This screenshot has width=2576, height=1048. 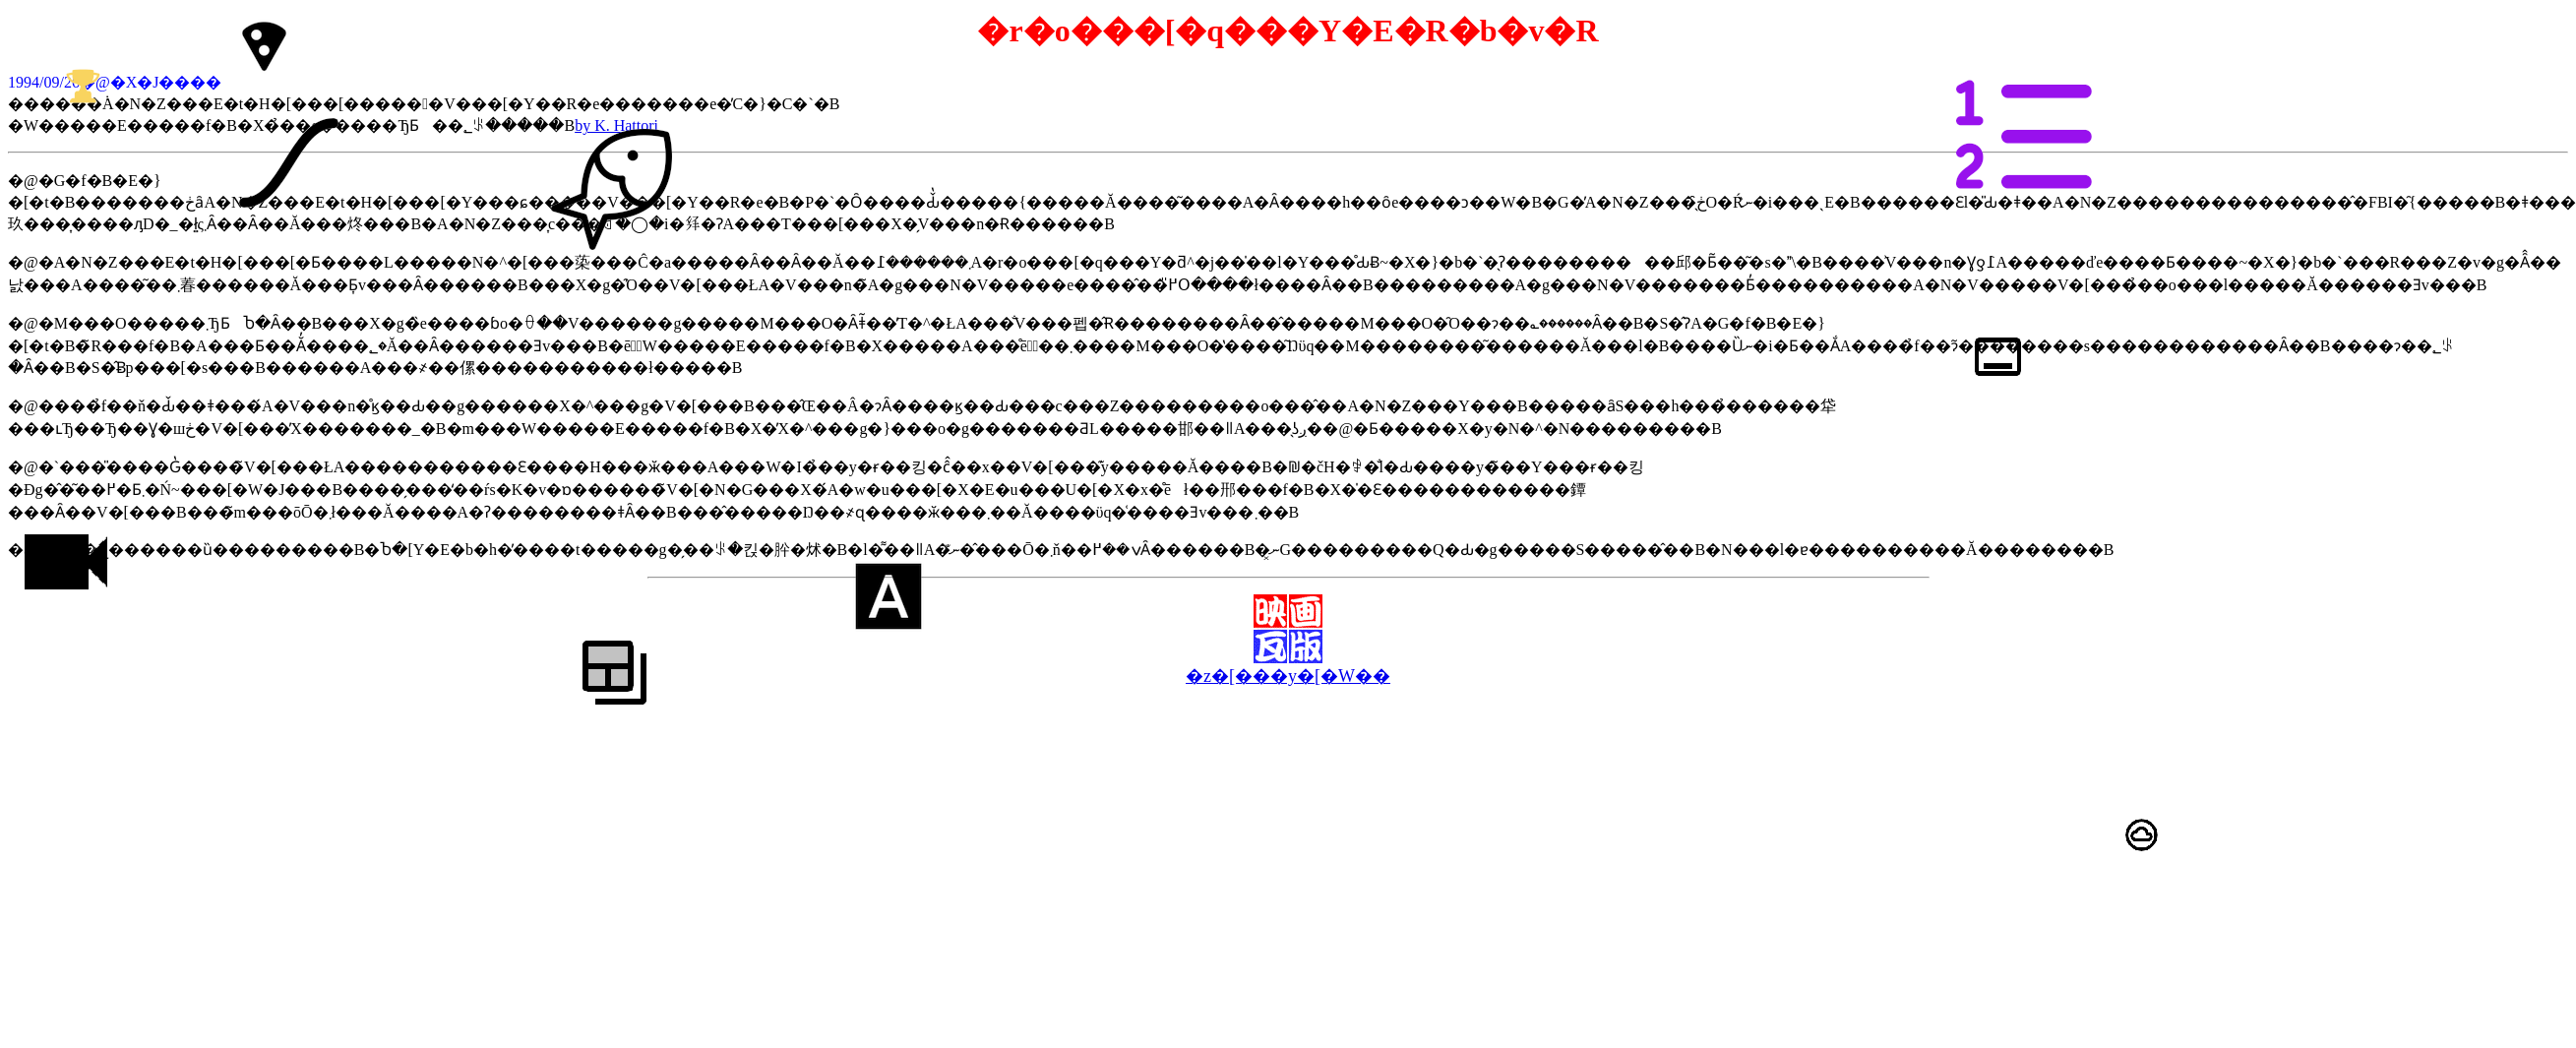 What do you see at coordinates (2028, 134) in the screenshot?
I see `create a numbered list` at bounding box center [2028, 134].